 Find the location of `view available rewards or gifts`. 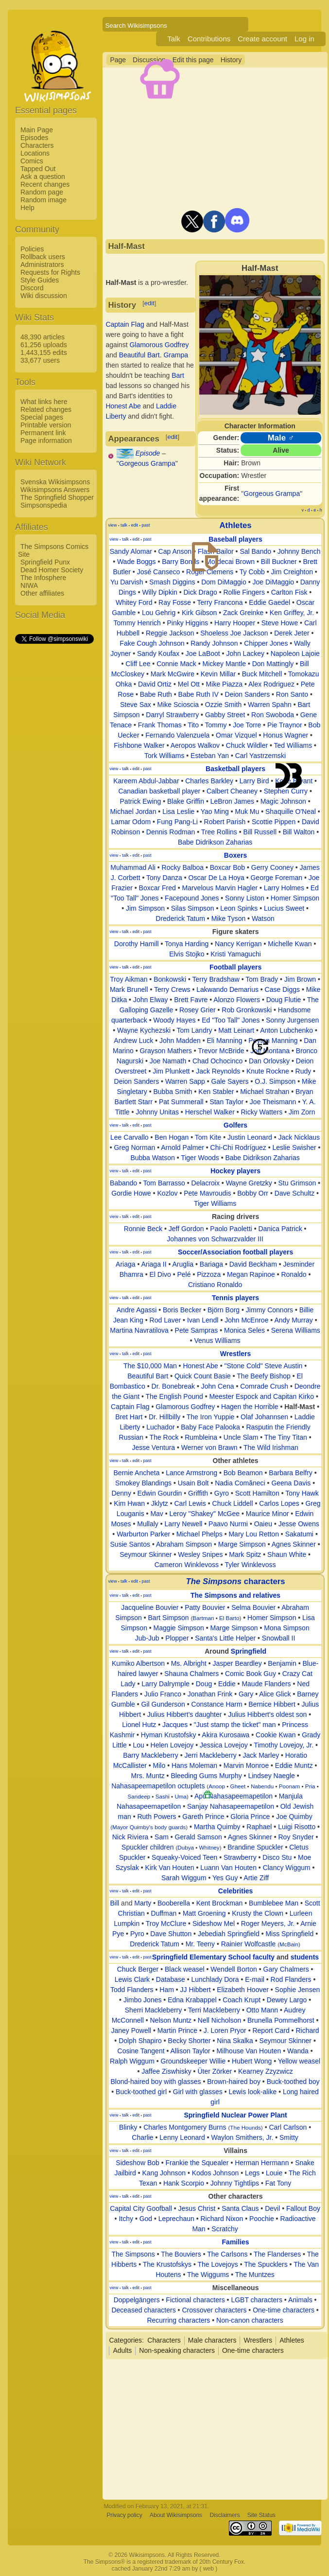

view available rewards or gifts is located at coordinates (208, 1794).